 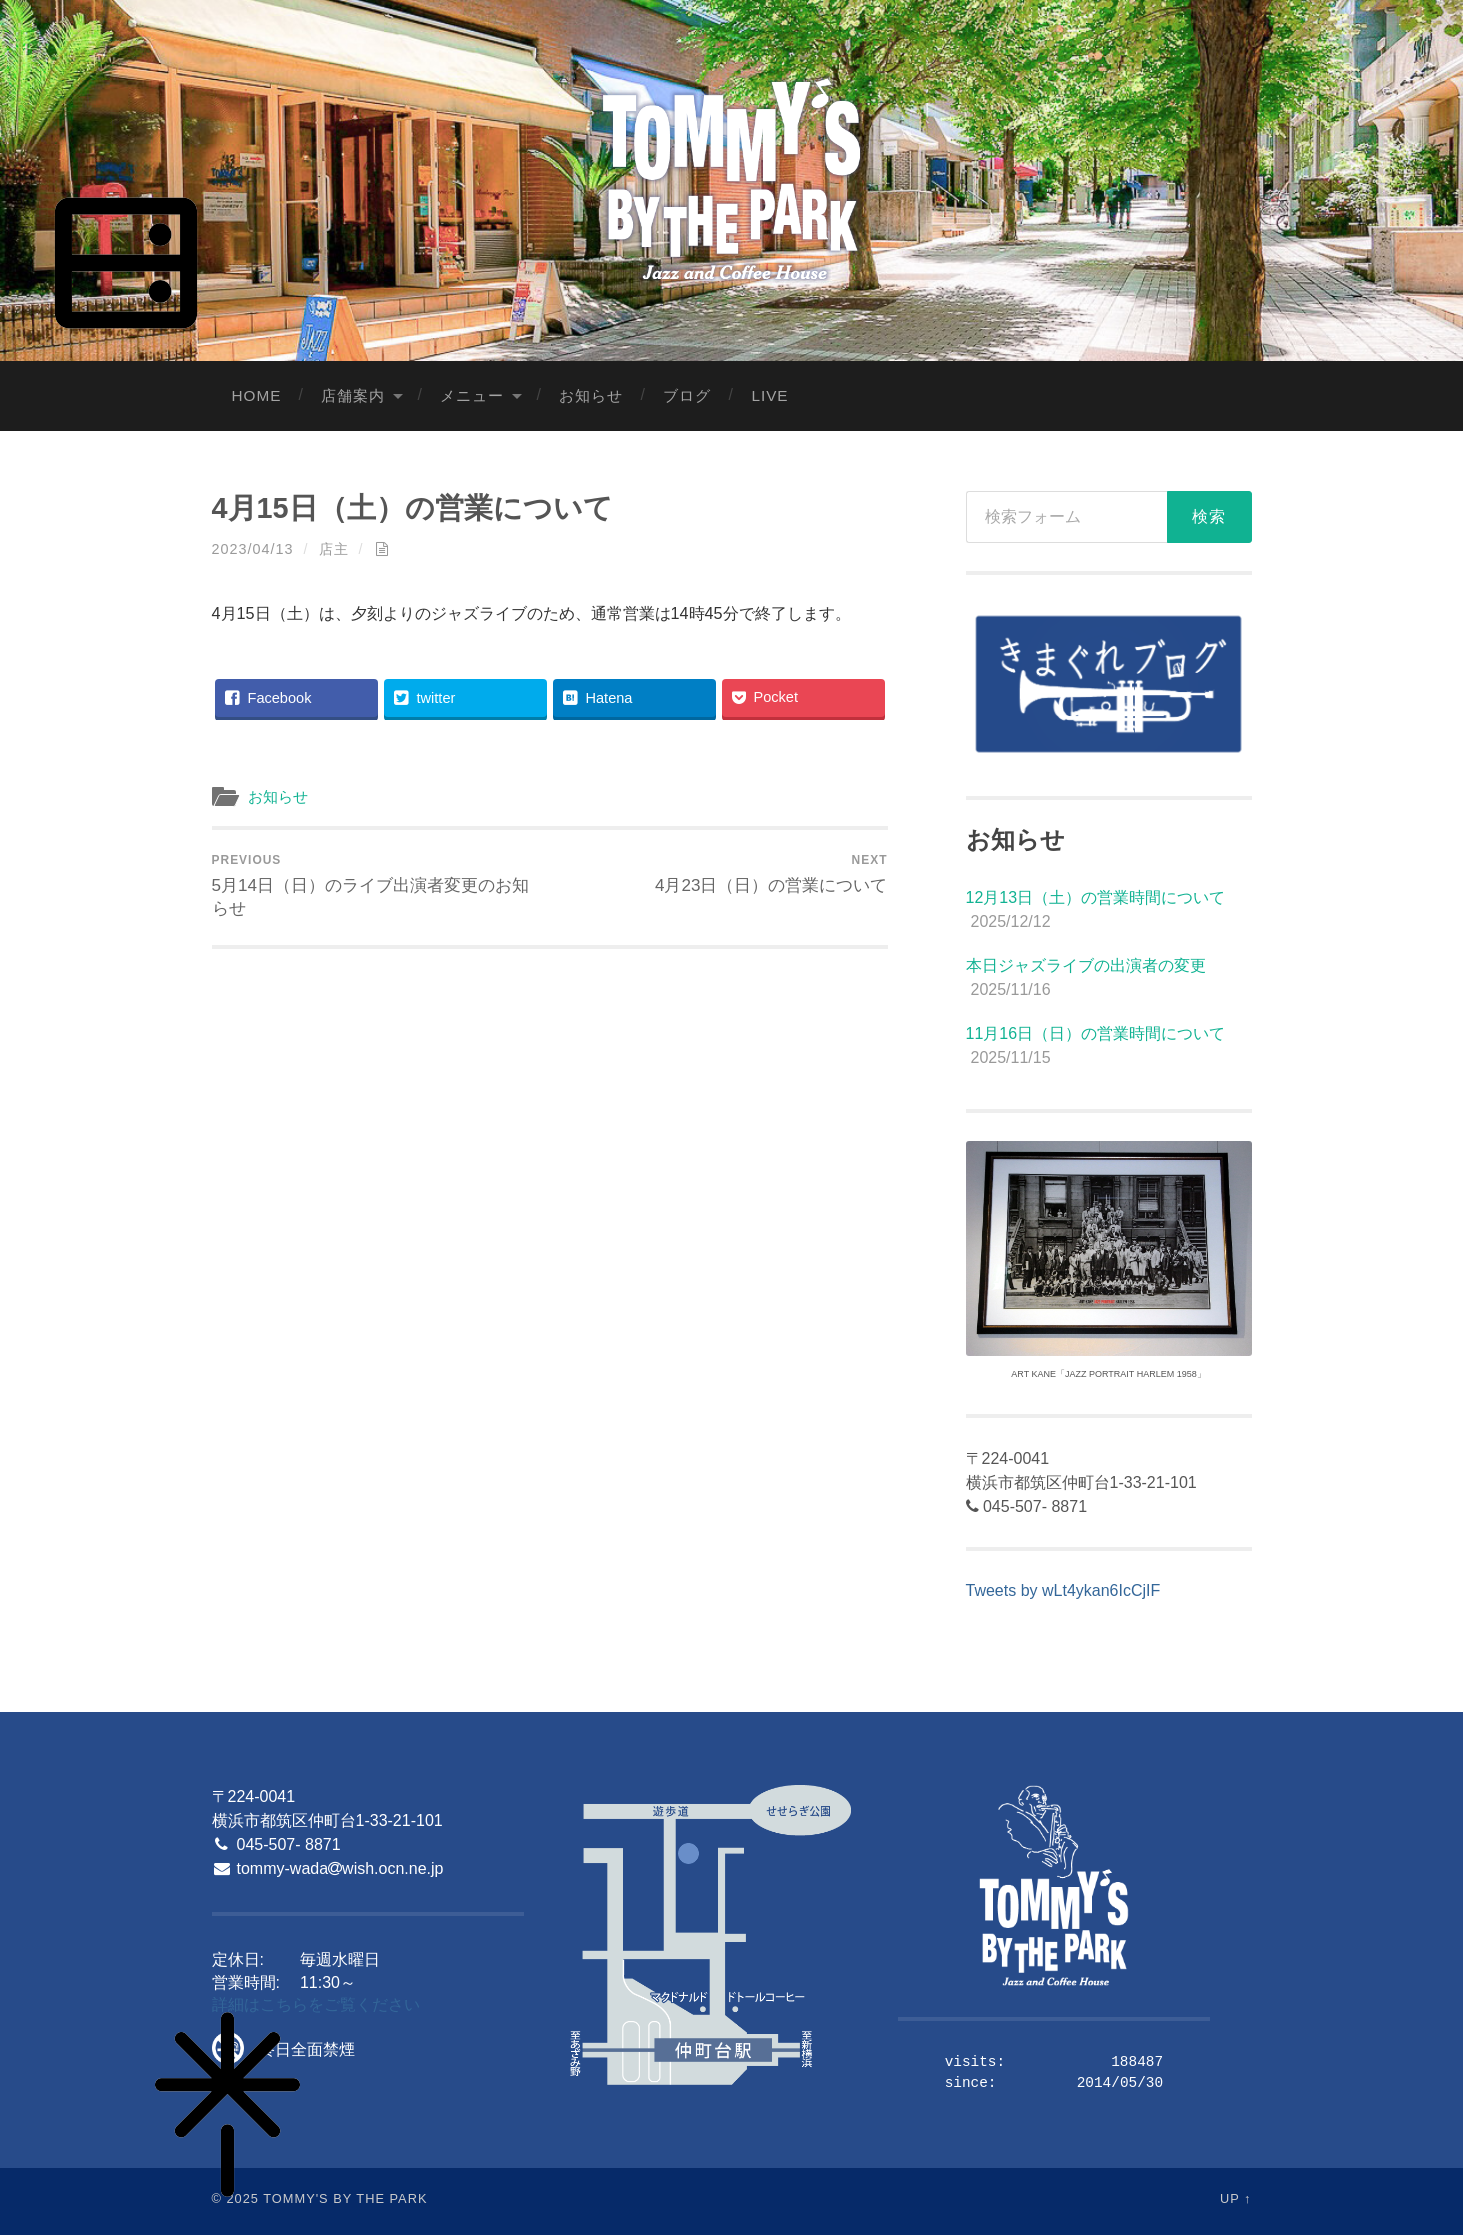 What do you see at coordinates (126, 263) in the screenshot?
I see `access storage drives or disk management` at bounding box center [126, 263].